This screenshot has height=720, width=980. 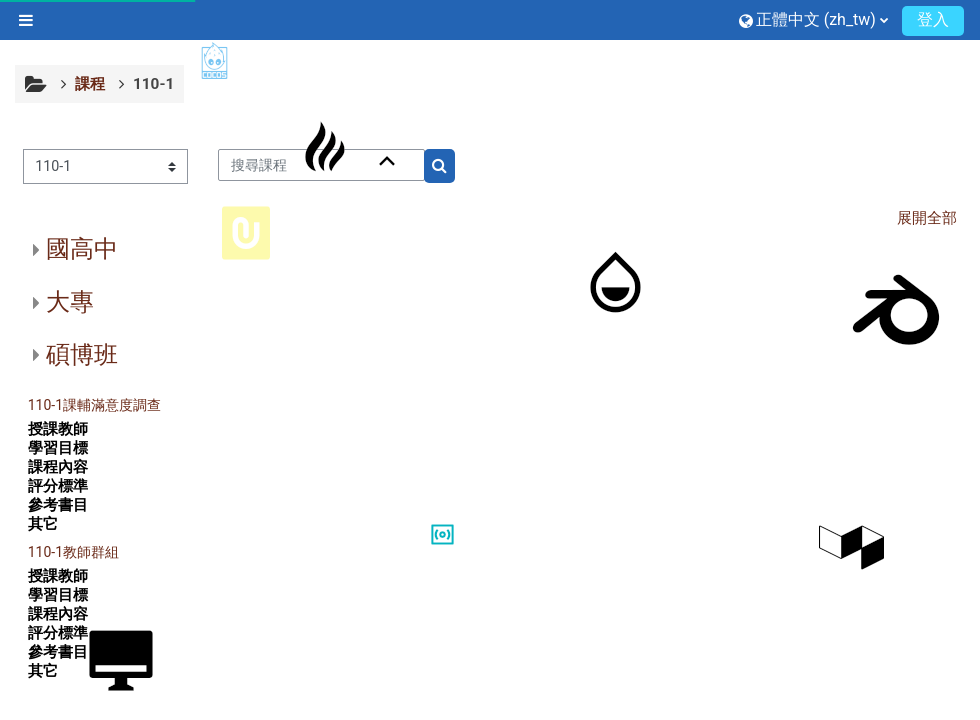 I want to click on open blender 3D modeling application, so click(x=896, y=311).